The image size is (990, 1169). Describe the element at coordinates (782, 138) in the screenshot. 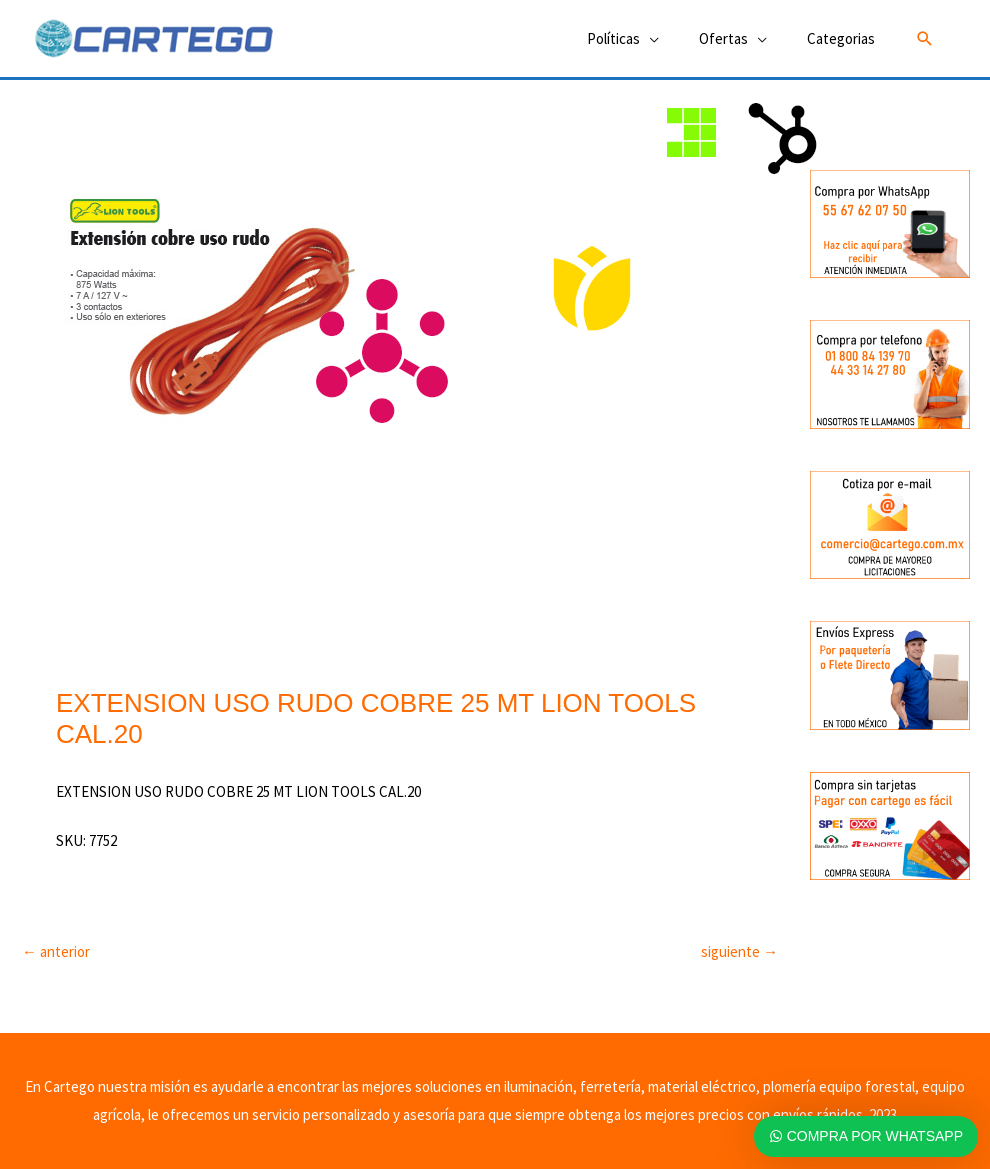

I see `open HubSpot CRM platform` at that location.